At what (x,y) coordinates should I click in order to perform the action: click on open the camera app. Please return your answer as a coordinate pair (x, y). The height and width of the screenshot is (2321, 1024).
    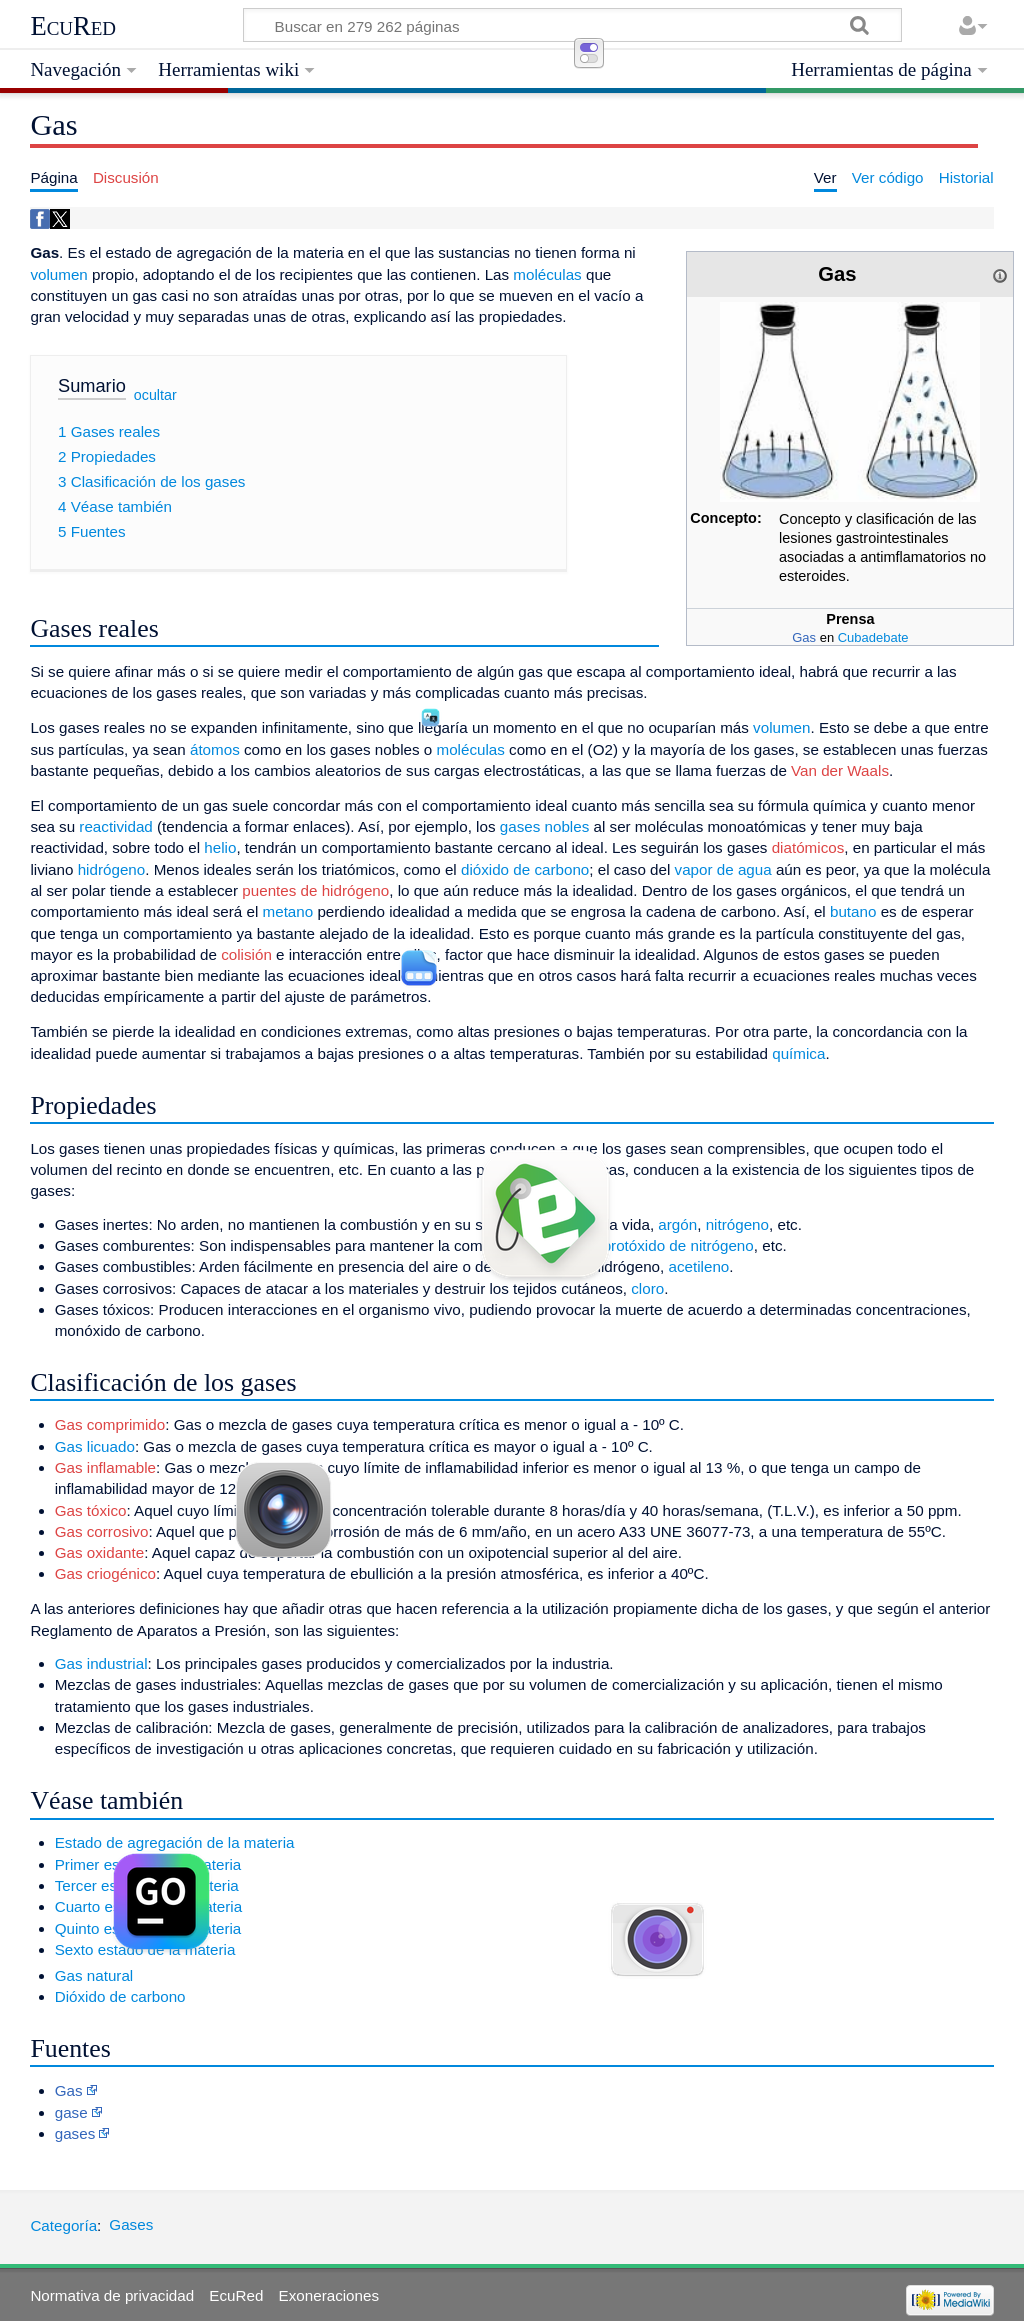
    Looking at the image, I should click on (283, 1509).